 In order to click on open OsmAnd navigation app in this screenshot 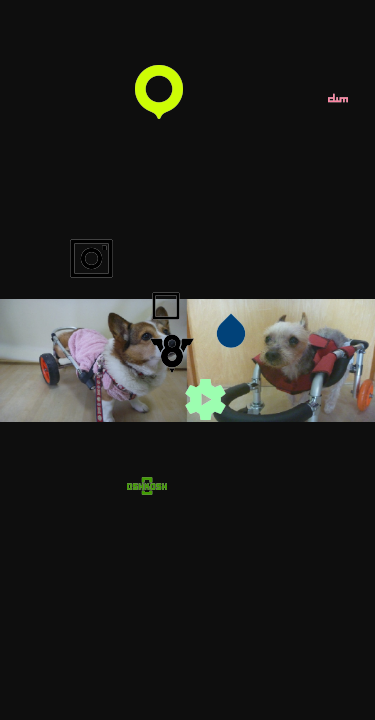, I will do `click(159, 92)`.